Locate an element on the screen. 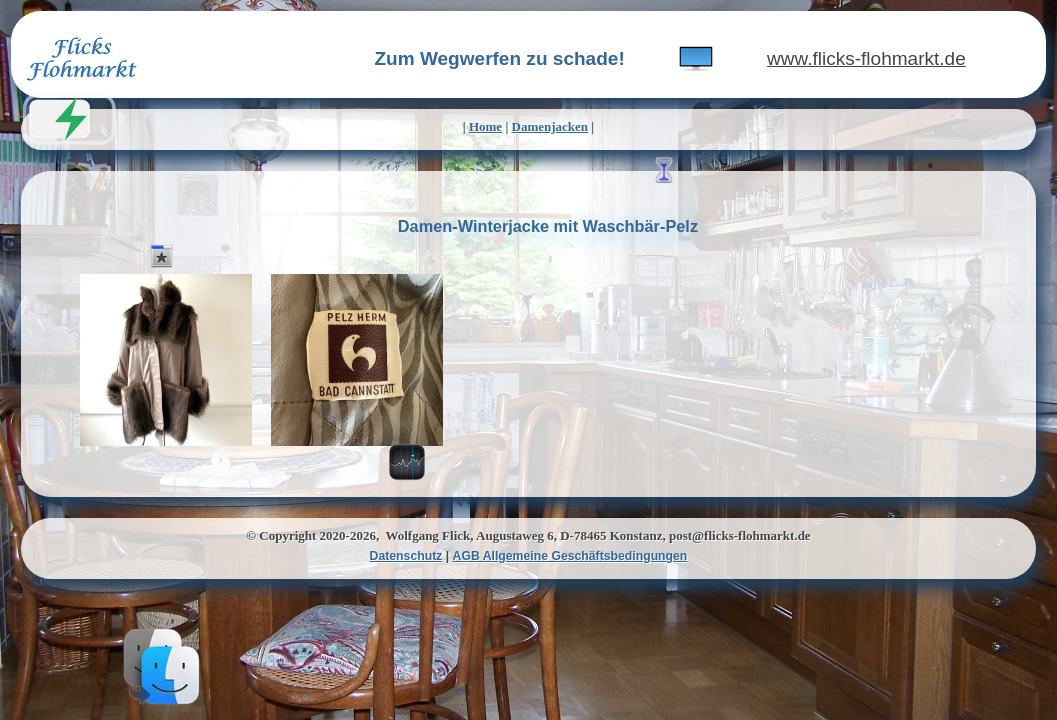 This screenshot has height=720, width=1057. connect to an external display is located at coordinates (696, 55).